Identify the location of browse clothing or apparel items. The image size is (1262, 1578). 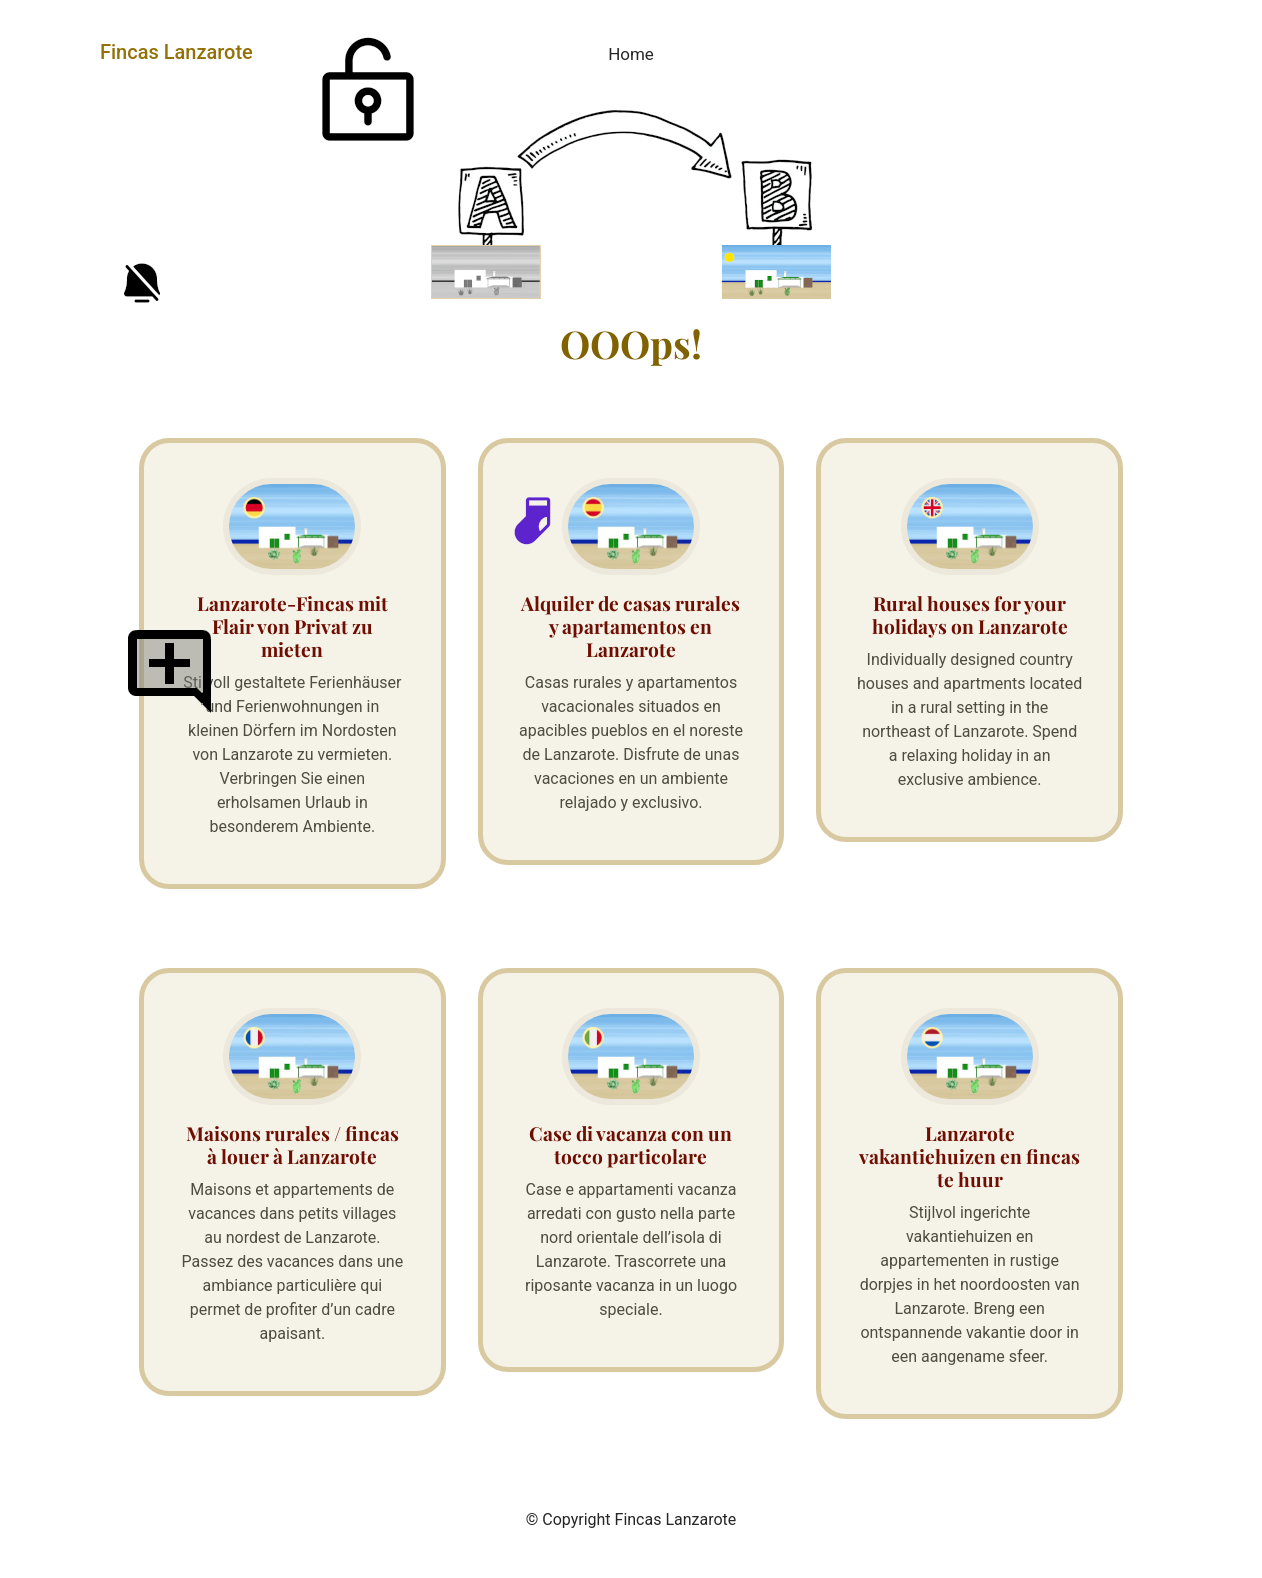
(534, 520).